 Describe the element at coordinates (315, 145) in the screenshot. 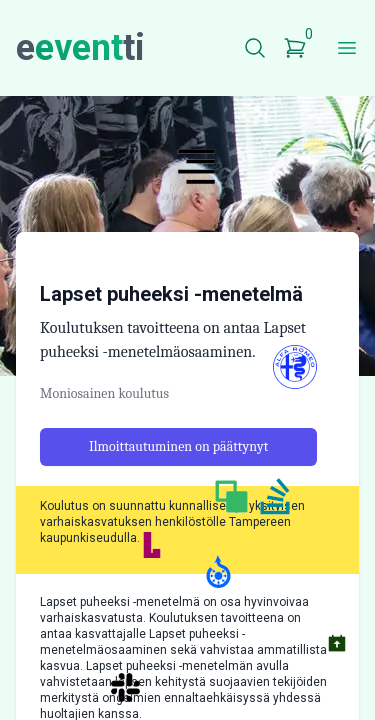

I see `globus brand logo` at that location.